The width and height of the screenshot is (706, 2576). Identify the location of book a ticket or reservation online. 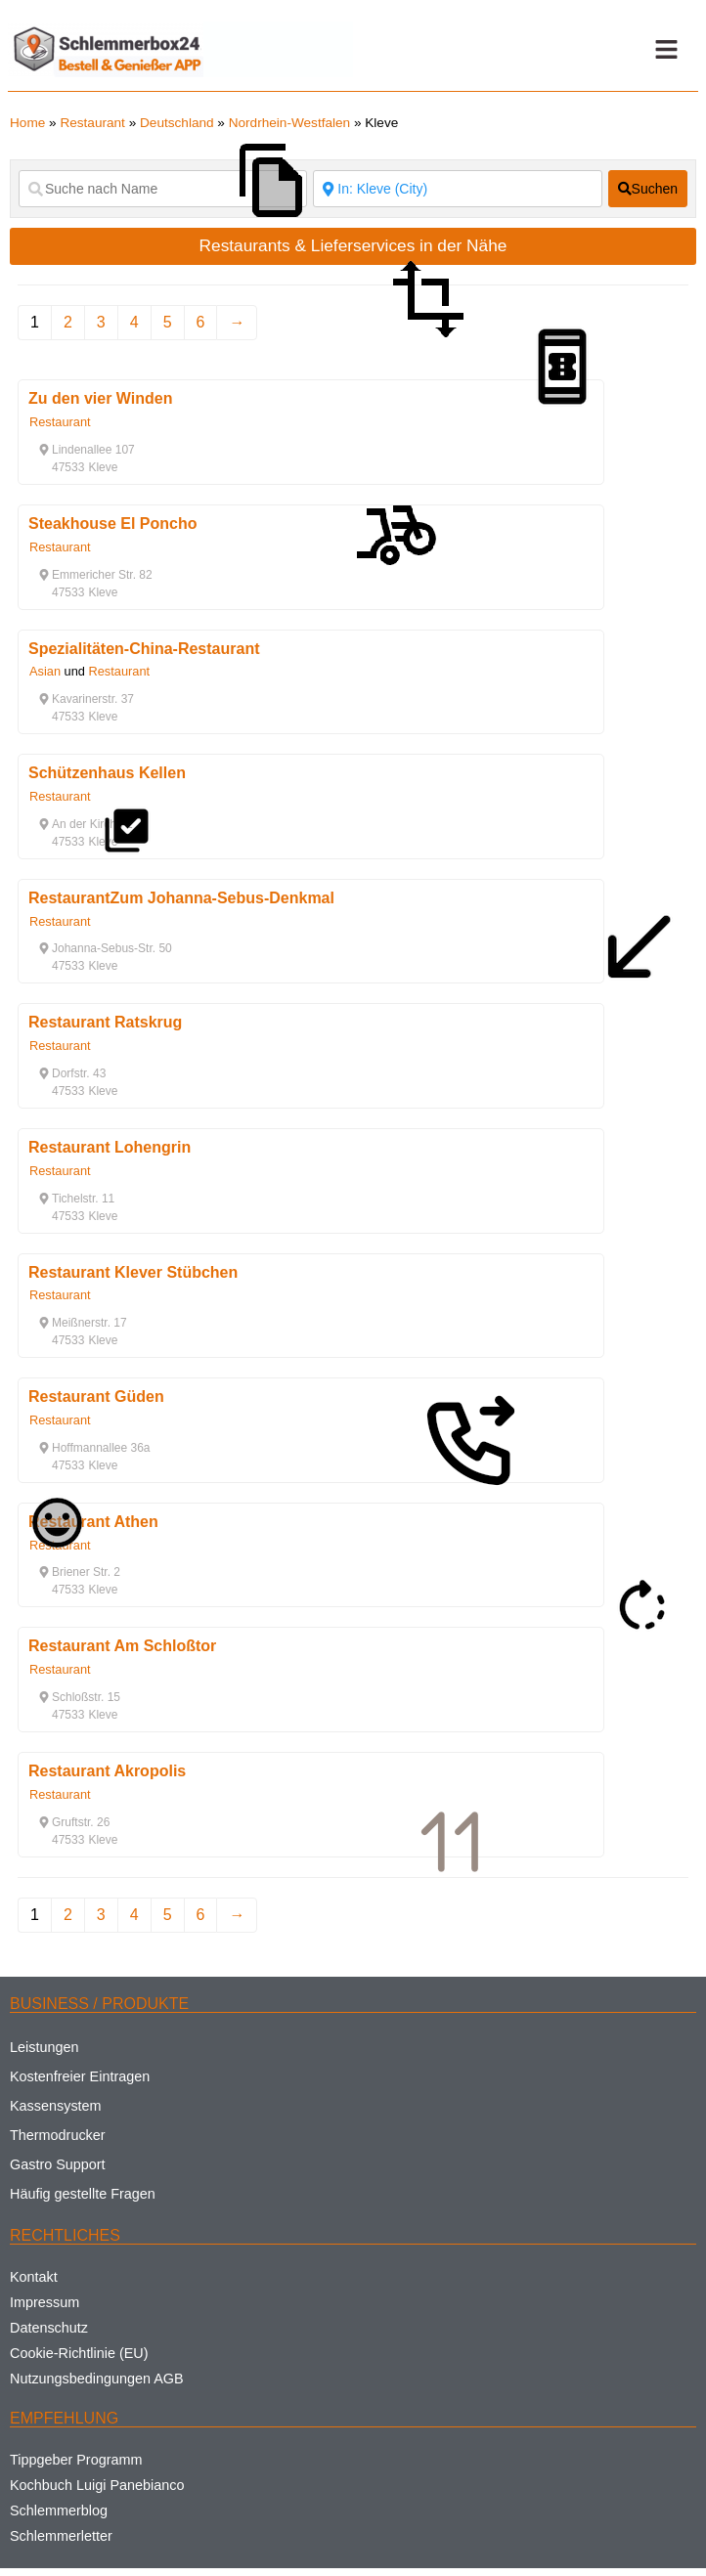
(562, 367).